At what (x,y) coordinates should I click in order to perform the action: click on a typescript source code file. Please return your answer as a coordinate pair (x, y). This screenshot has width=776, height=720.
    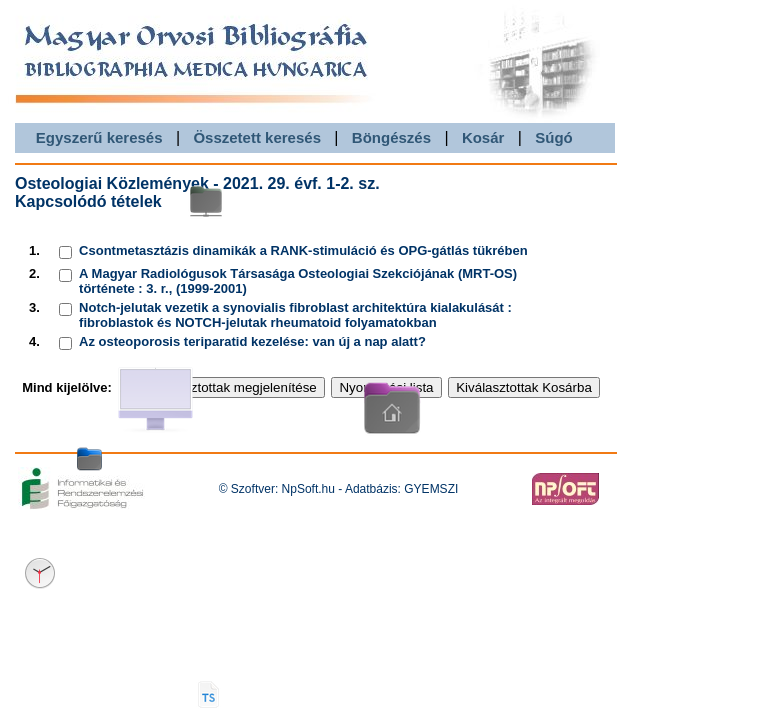
    Looking at the image, I should click on (208, 694).